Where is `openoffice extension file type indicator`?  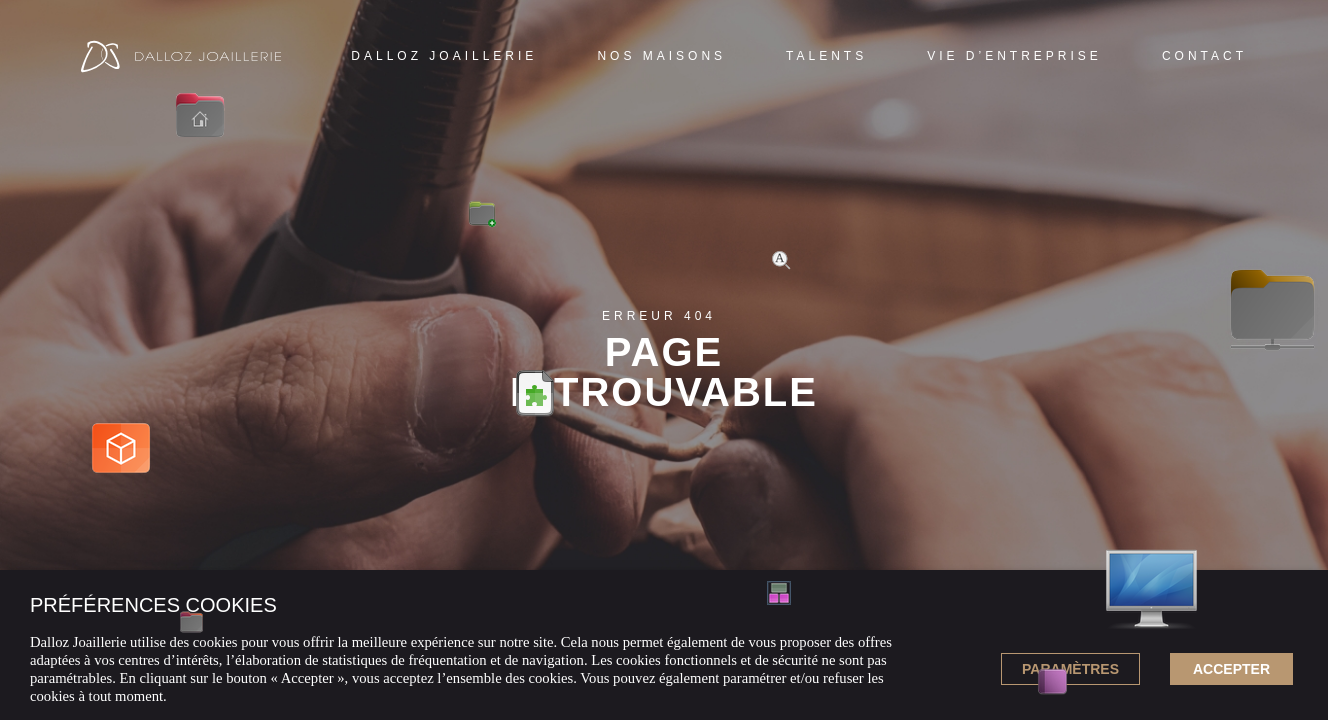 openoffice extension file type indicator is located at coordinates (535, 393).